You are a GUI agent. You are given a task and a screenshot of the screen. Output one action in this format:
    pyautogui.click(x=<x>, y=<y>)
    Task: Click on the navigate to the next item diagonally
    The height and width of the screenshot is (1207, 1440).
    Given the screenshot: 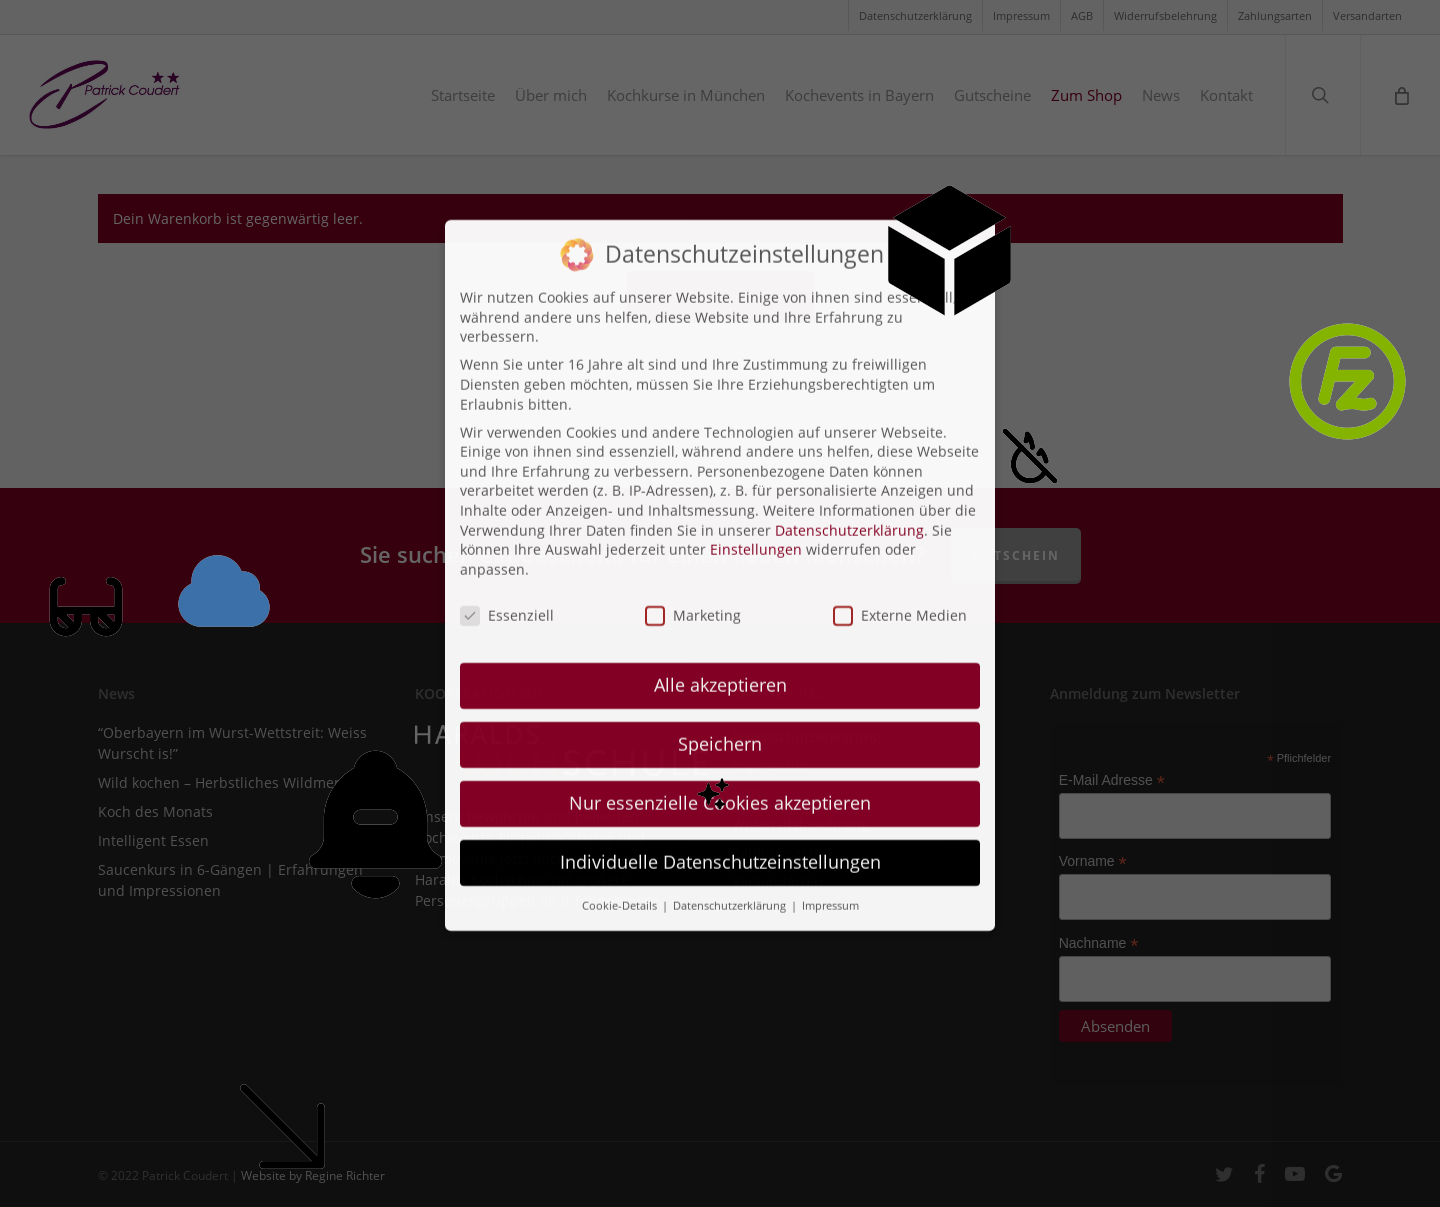 What is the action you would take?
    pyautogui.click(x=282, y=1126)
    